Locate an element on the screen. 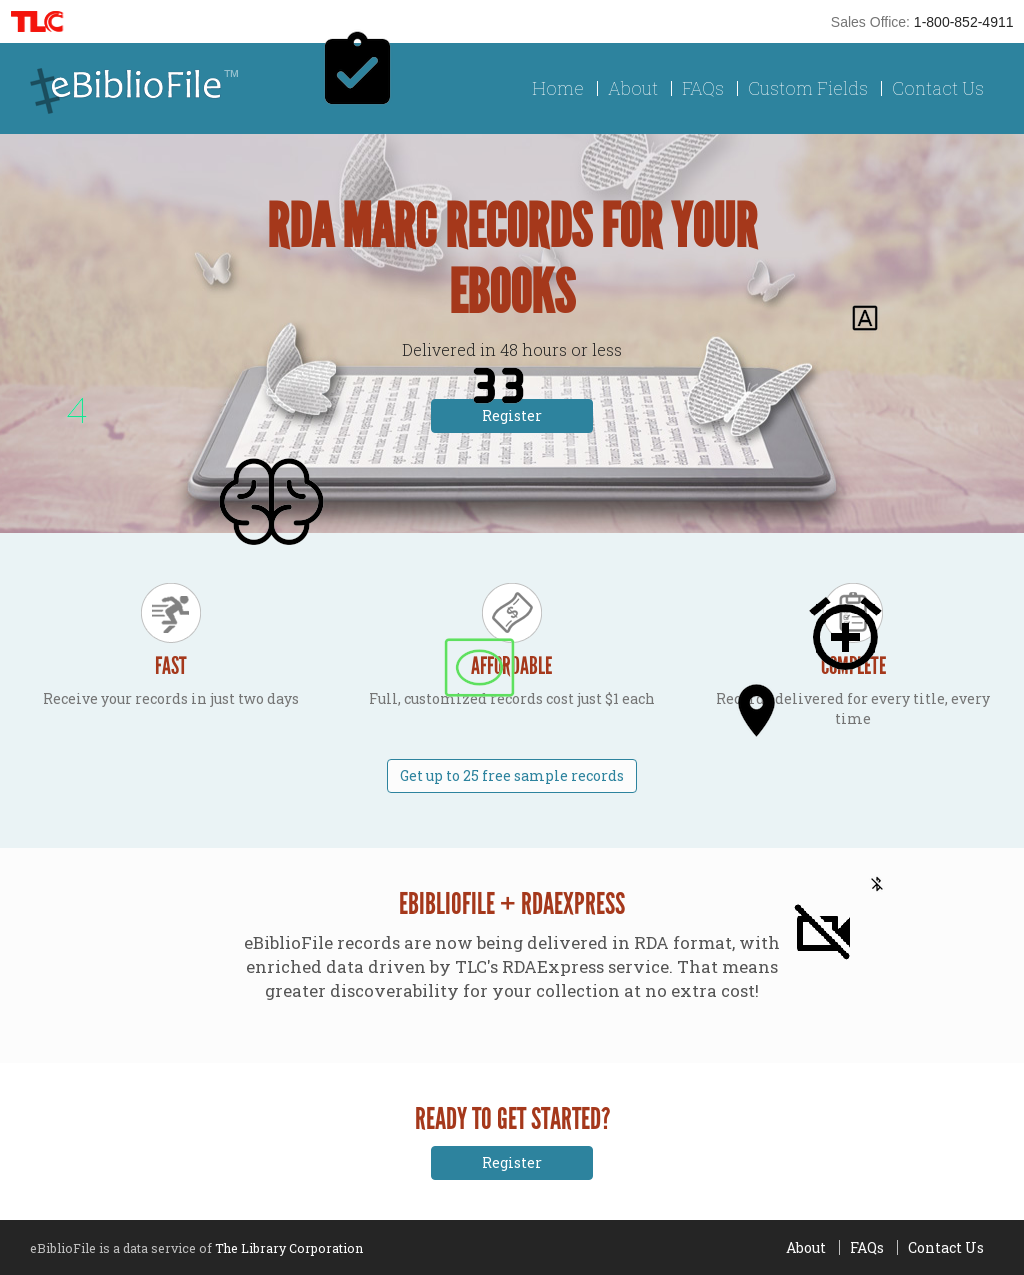 This screenshot has width=1024, height=1275. add a new alarm is located at coordinates (845, 633).